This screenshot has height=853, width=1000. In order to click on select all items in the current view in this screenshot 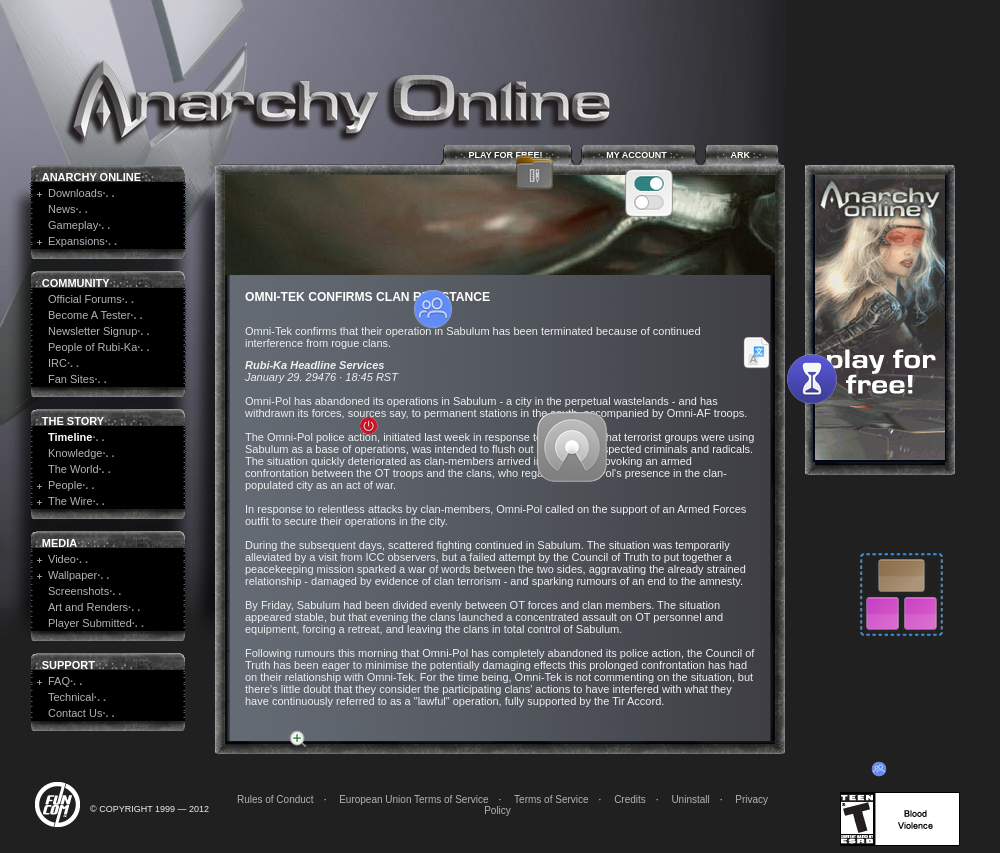, I will do `click(901, 594)`.